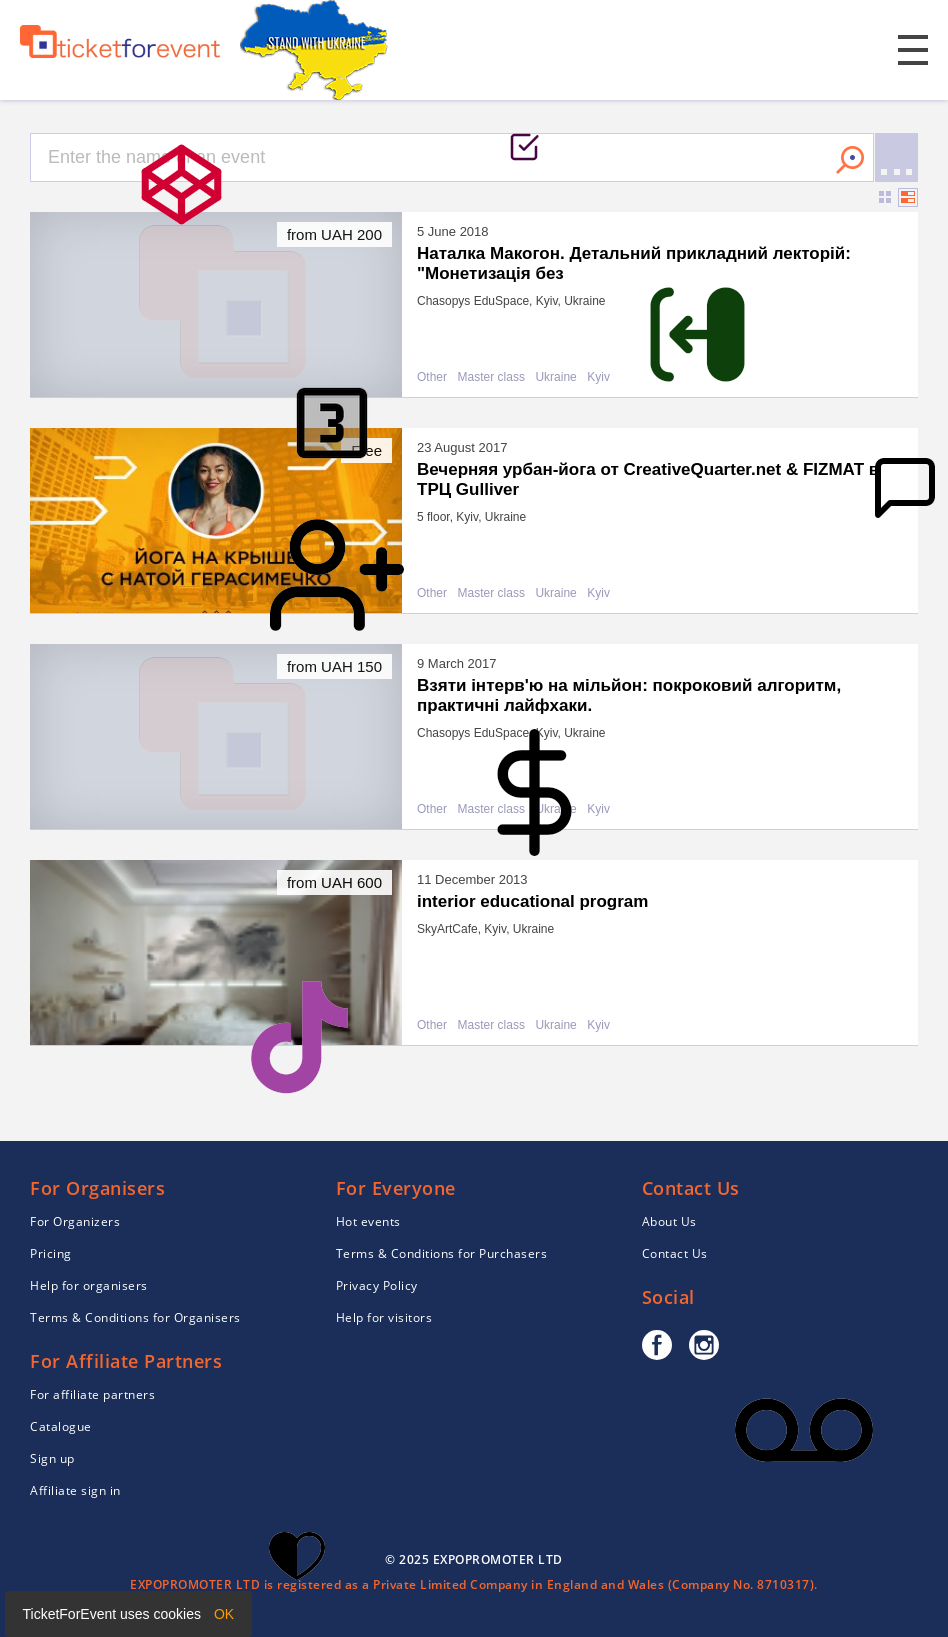  What do you see at coordinates (299, 1037) in the screenshot?
I see `open TikTok app` at bounding box center [299, 1037].